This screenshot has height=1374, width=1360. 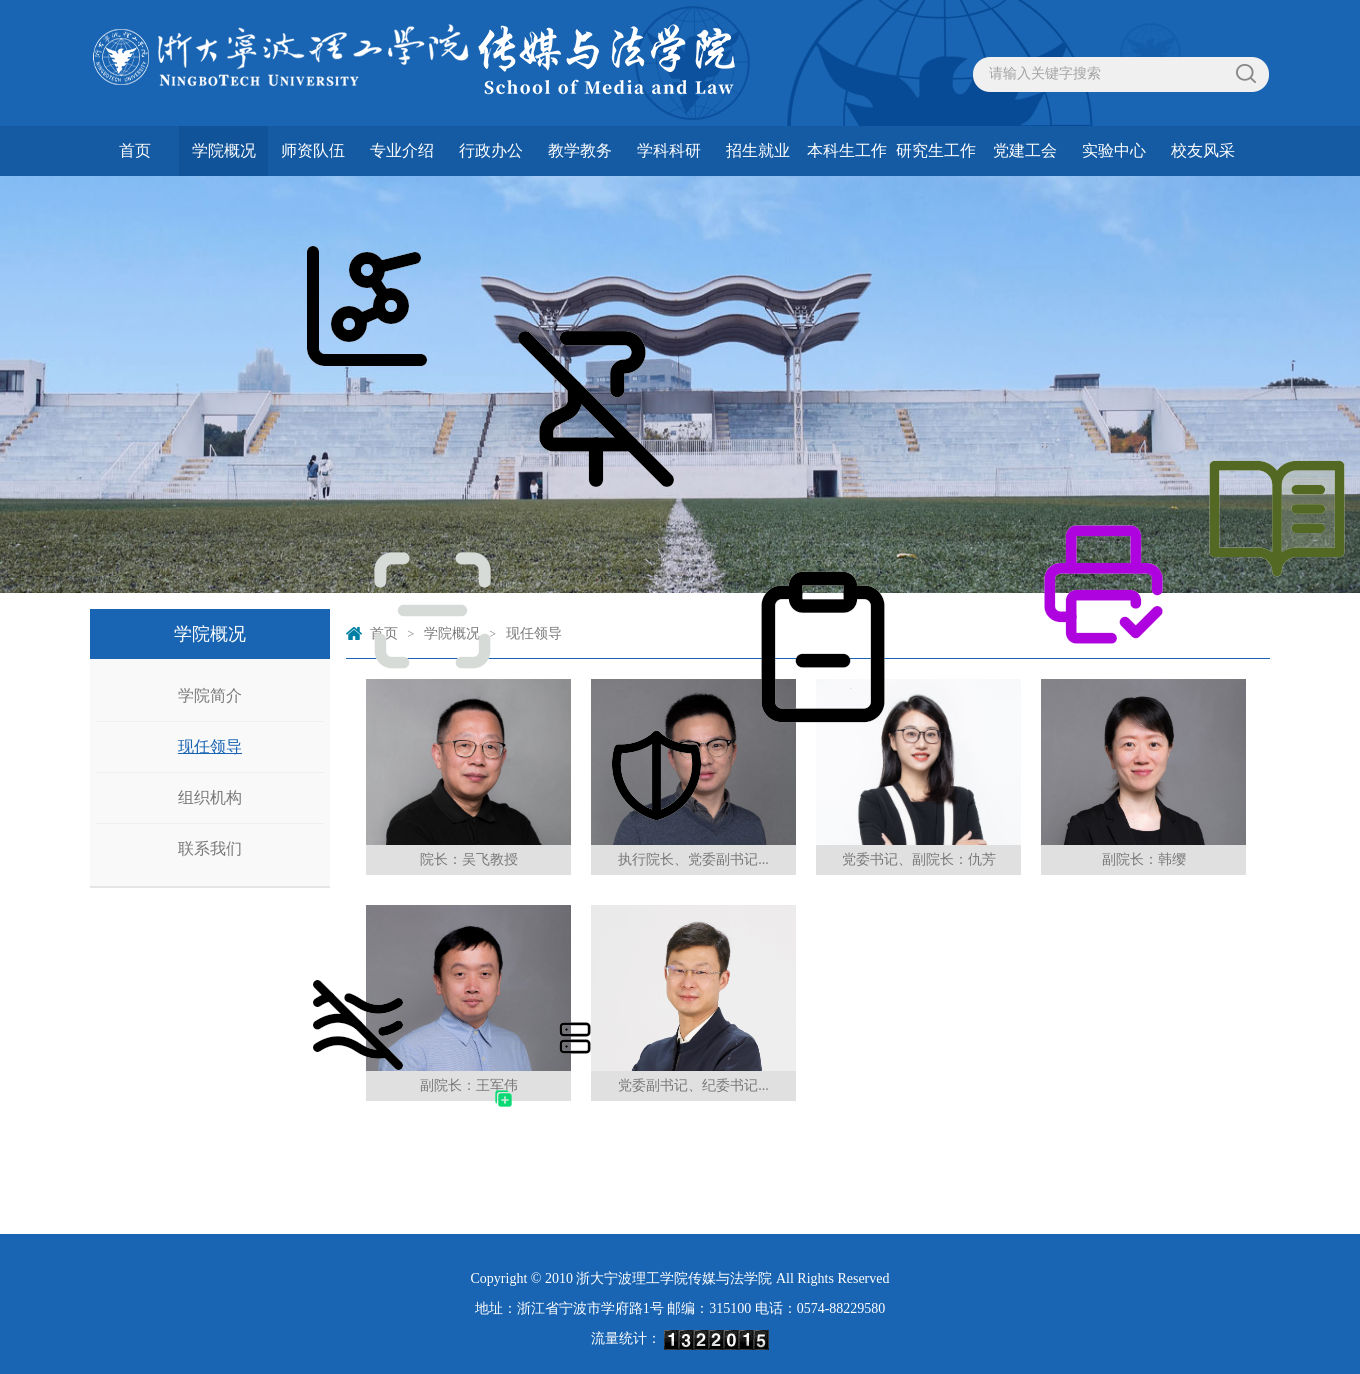 I want to click on remove an item from the clipboard, so click(x=823, y=647).